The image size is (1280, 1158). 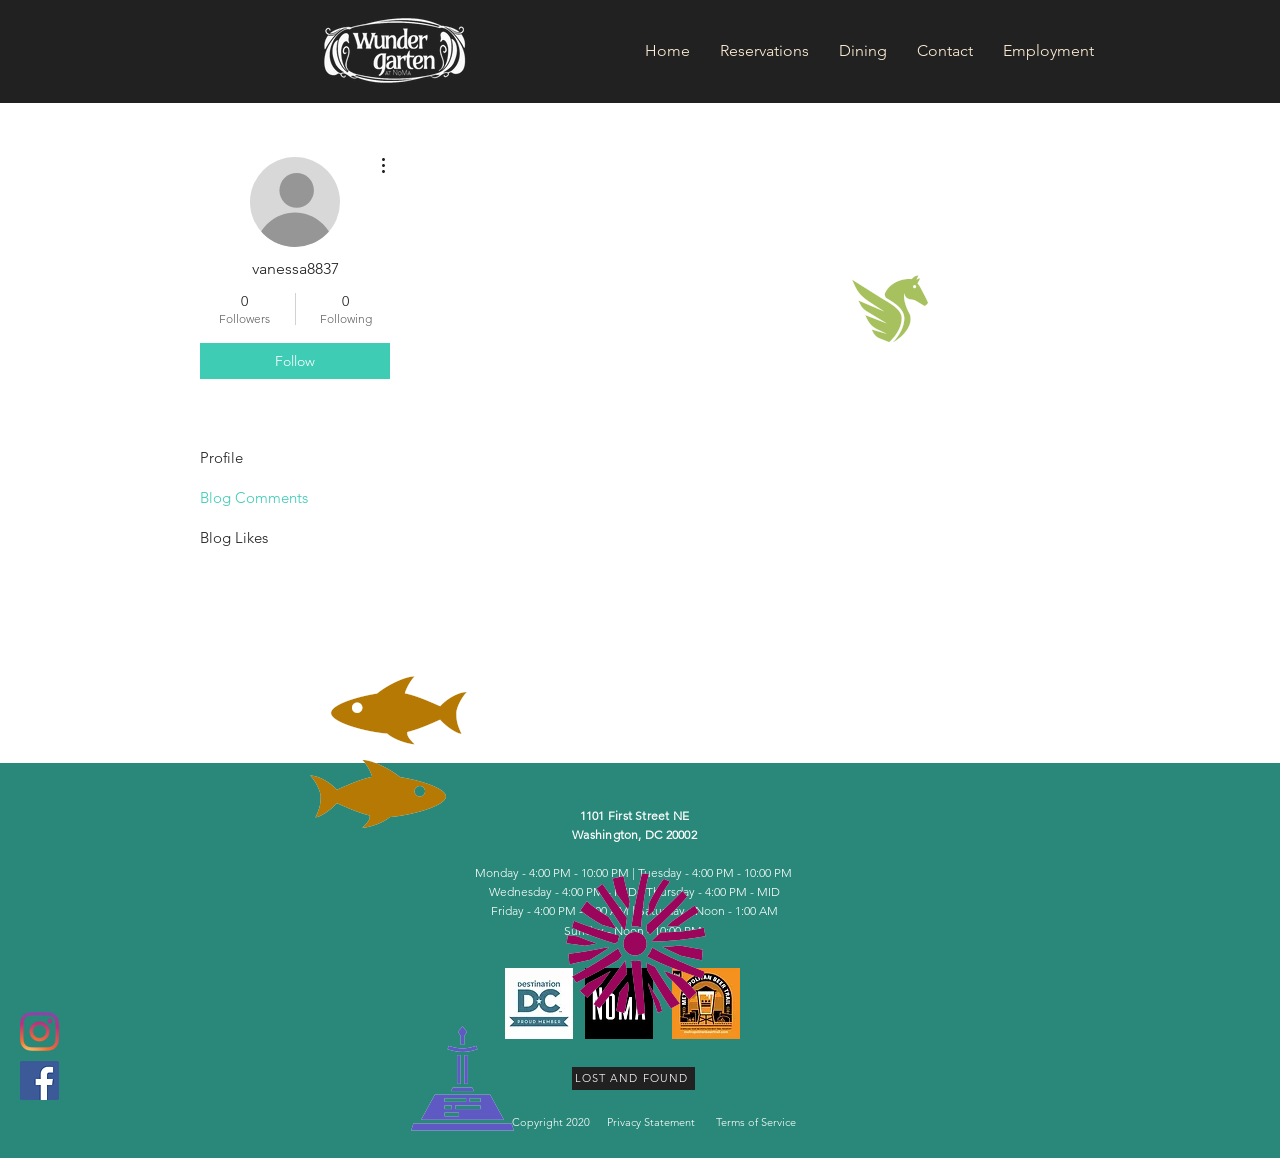 I want to click on access the altar or shrine menu, so click(x=462, y=1078).